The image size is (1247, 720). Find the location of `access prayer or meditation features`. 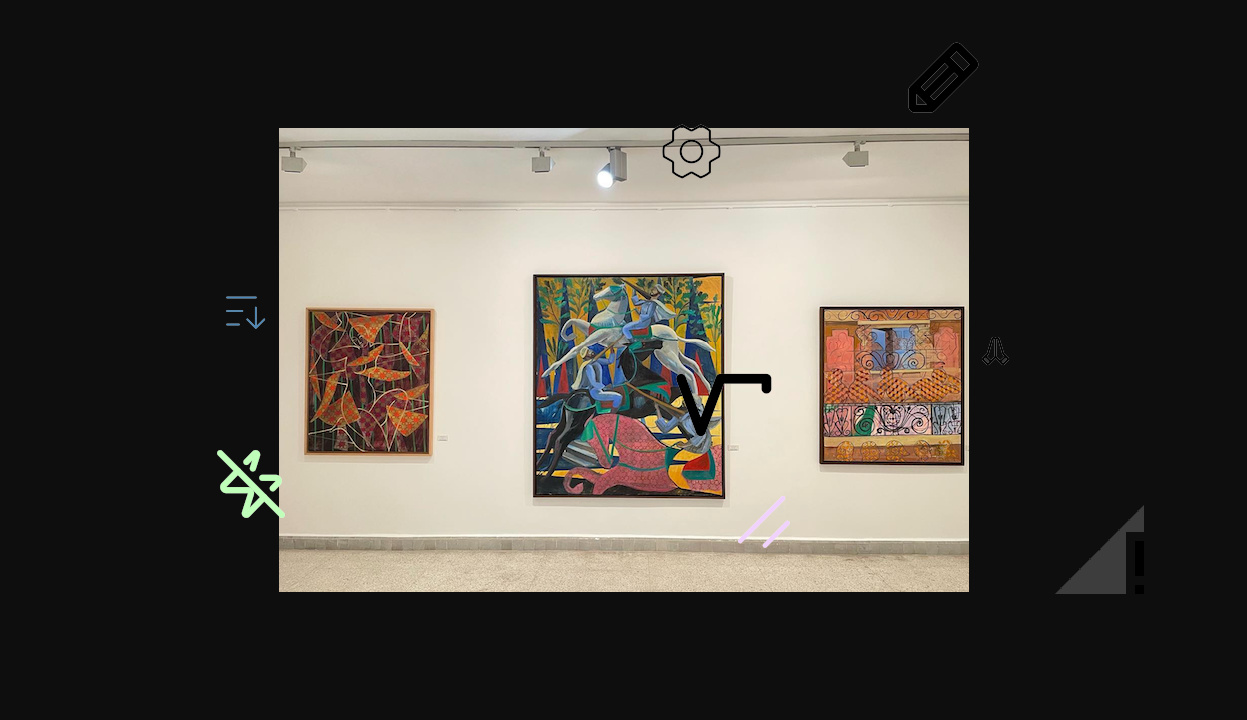

access prayer or meditation features is located at coordinates (995, 351).